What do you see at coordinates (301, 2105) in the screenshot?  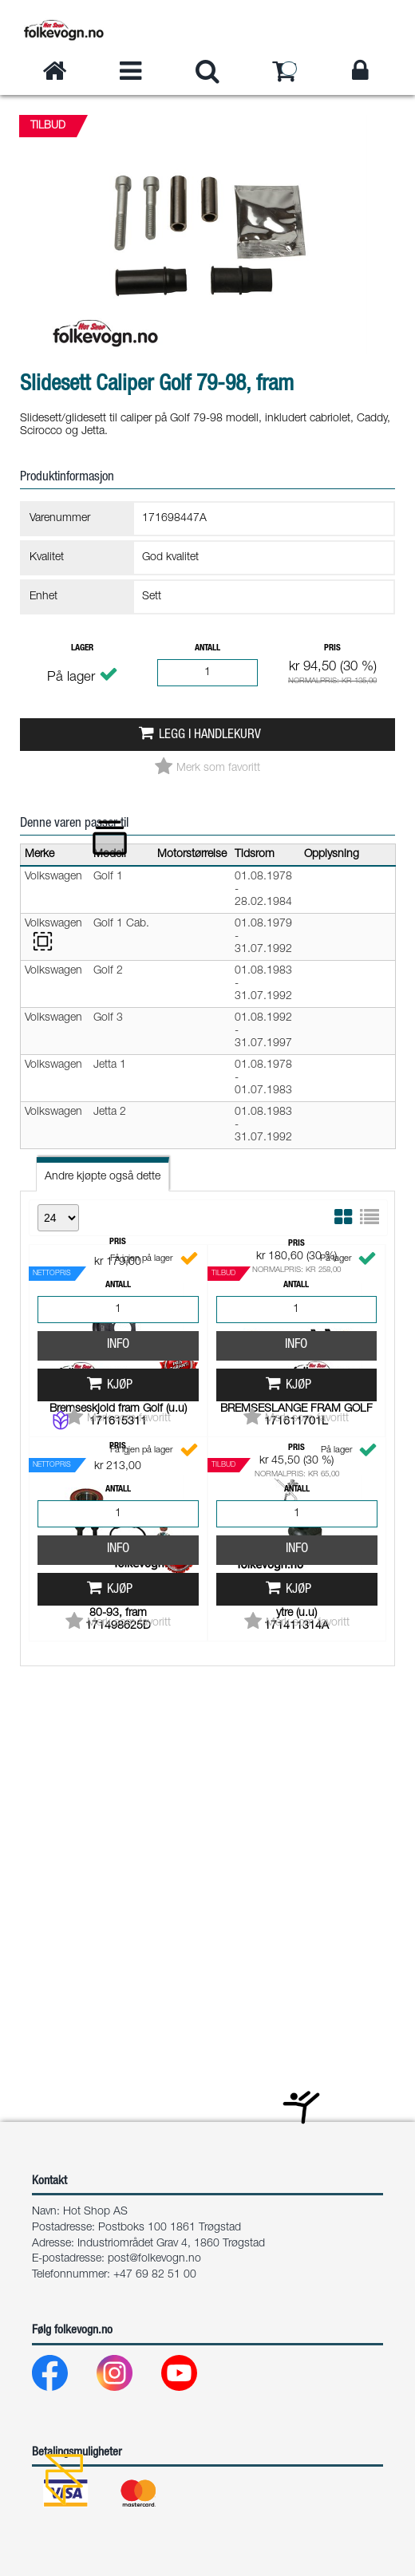 I see `view gymnastics or fitness activities` at bounding box center [301, 2105].